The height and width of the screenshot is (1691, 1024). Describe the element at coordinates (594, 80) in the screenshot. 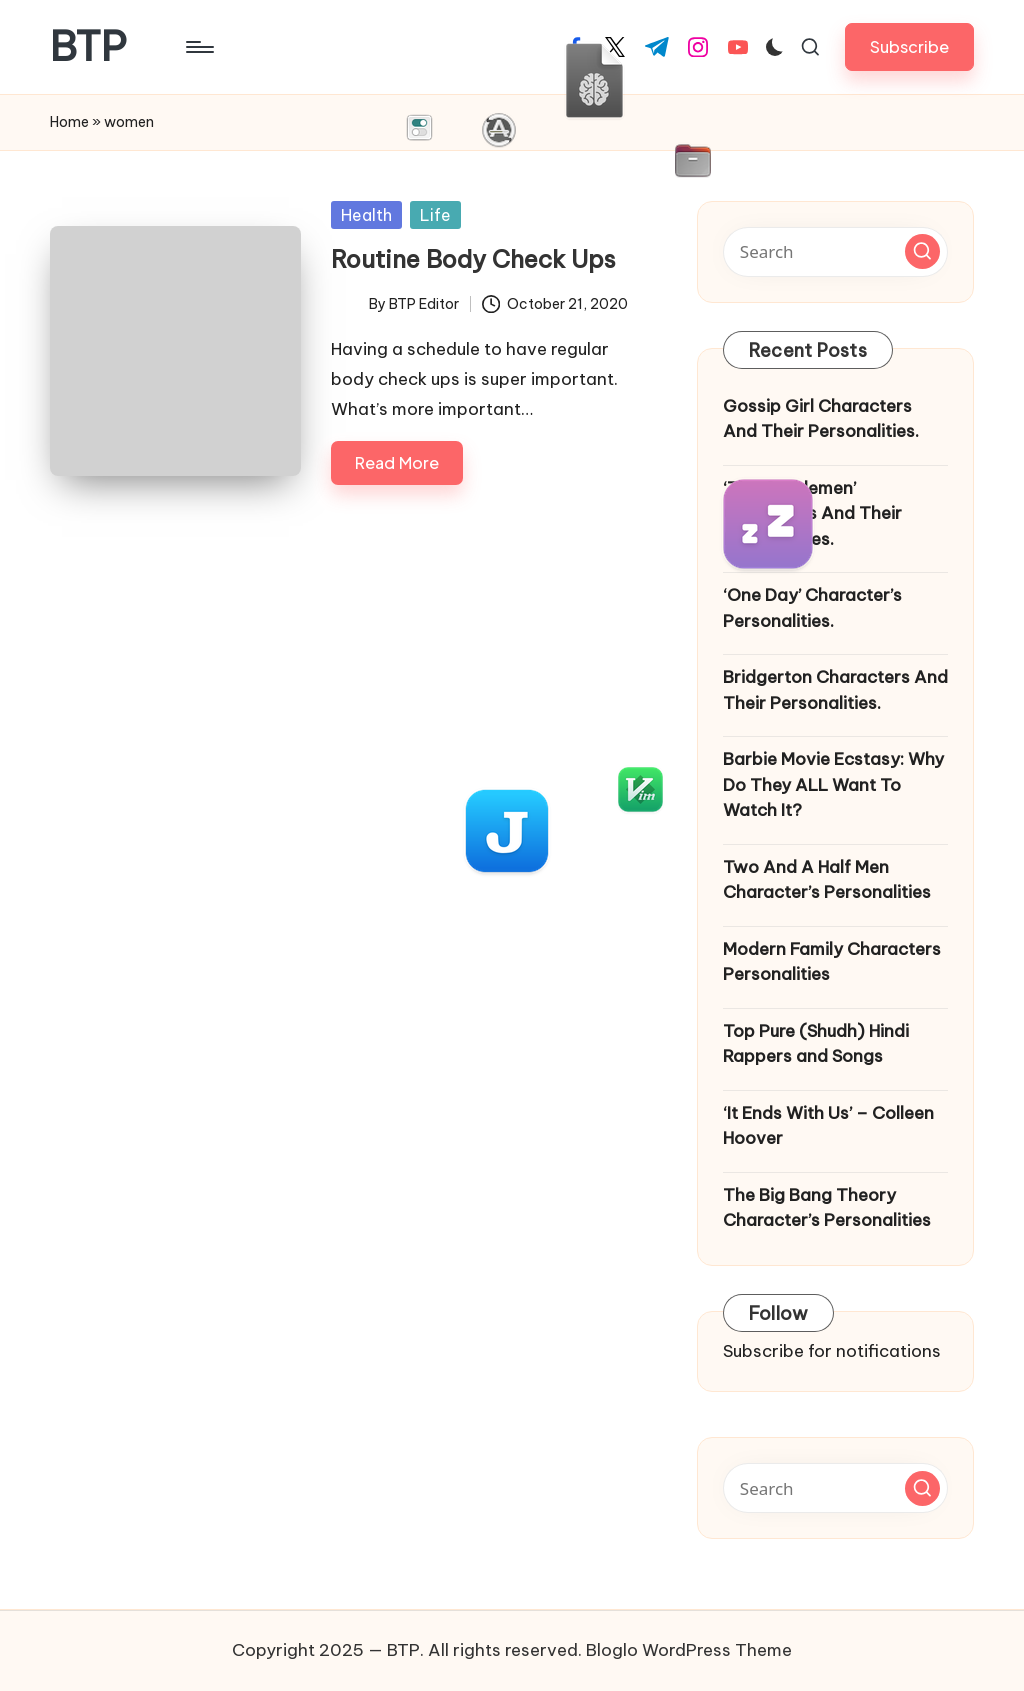

I see `a DICOM medical imaging file` at that location.